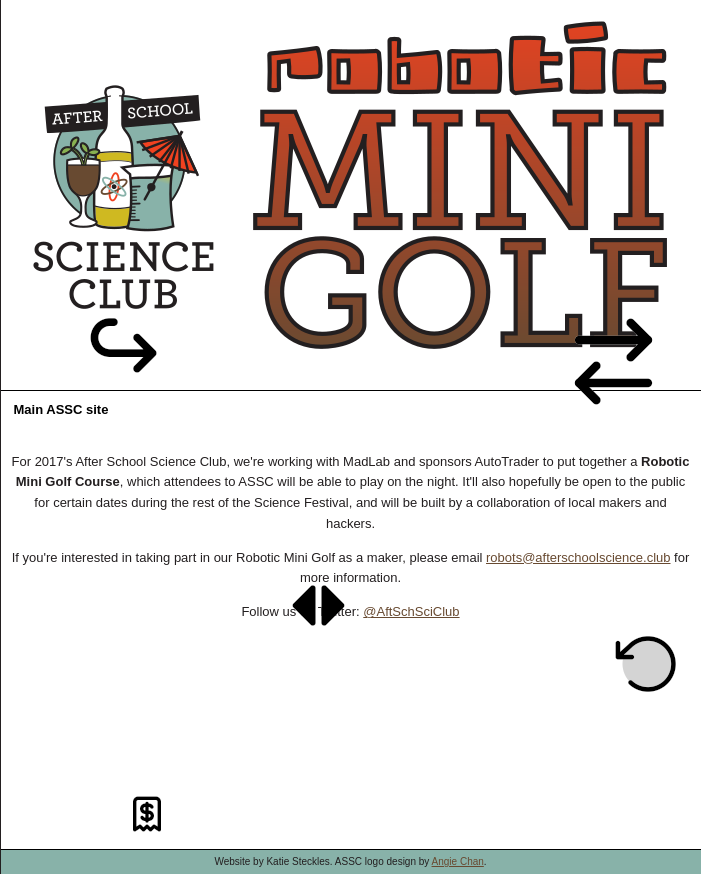 This screenshot has height=874, width=701. I want to click on undo last action, so click(648, 664).